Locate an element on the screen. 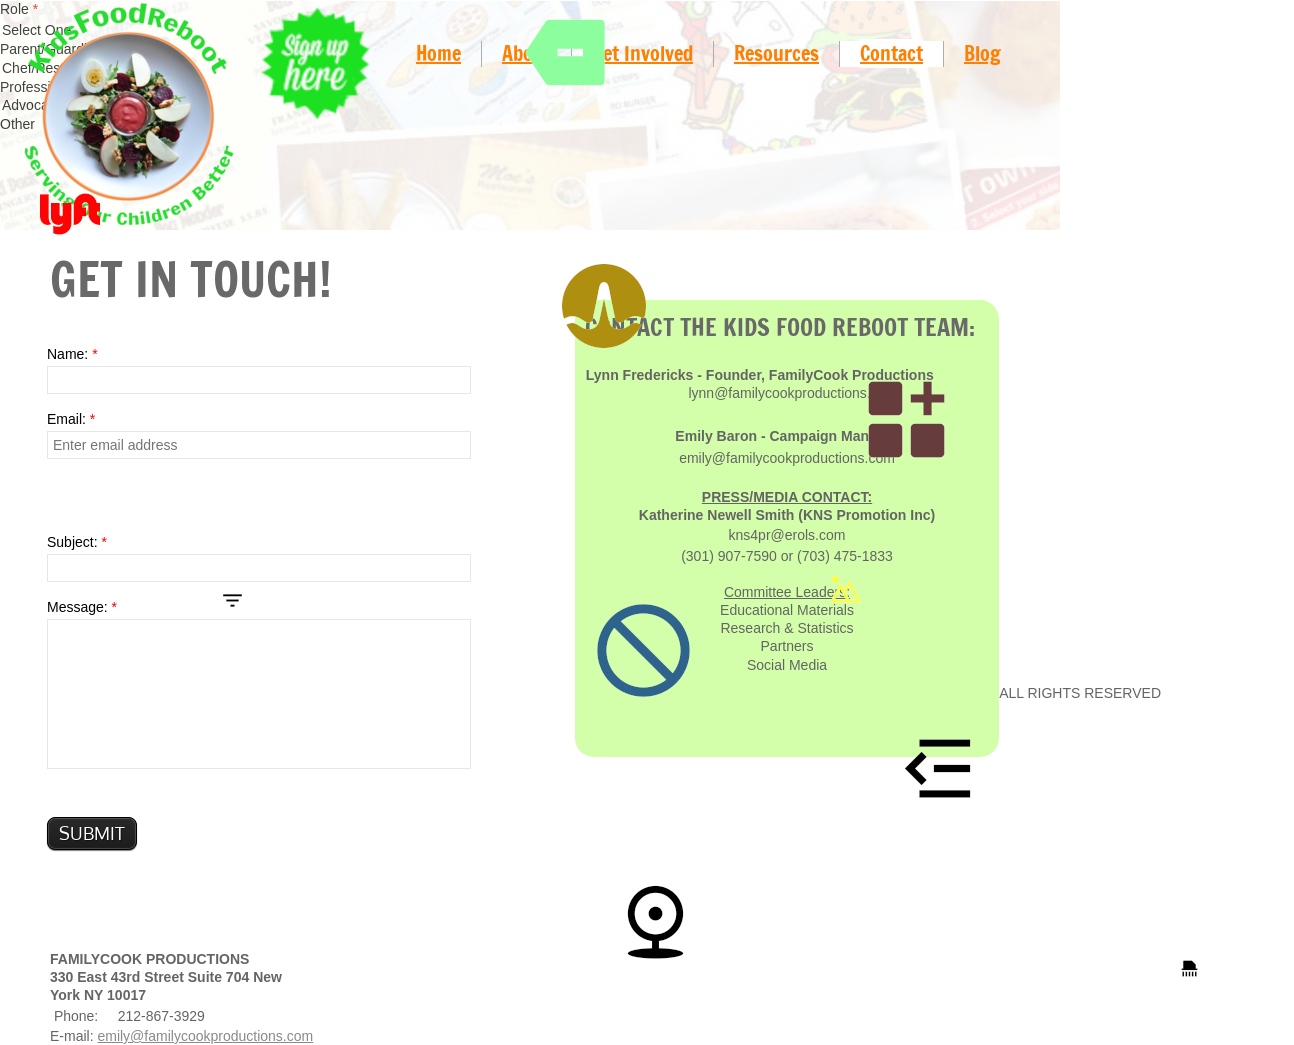 The image size is (1294, 1045). view landscape or nature photos is located at coordinates (845, 589).